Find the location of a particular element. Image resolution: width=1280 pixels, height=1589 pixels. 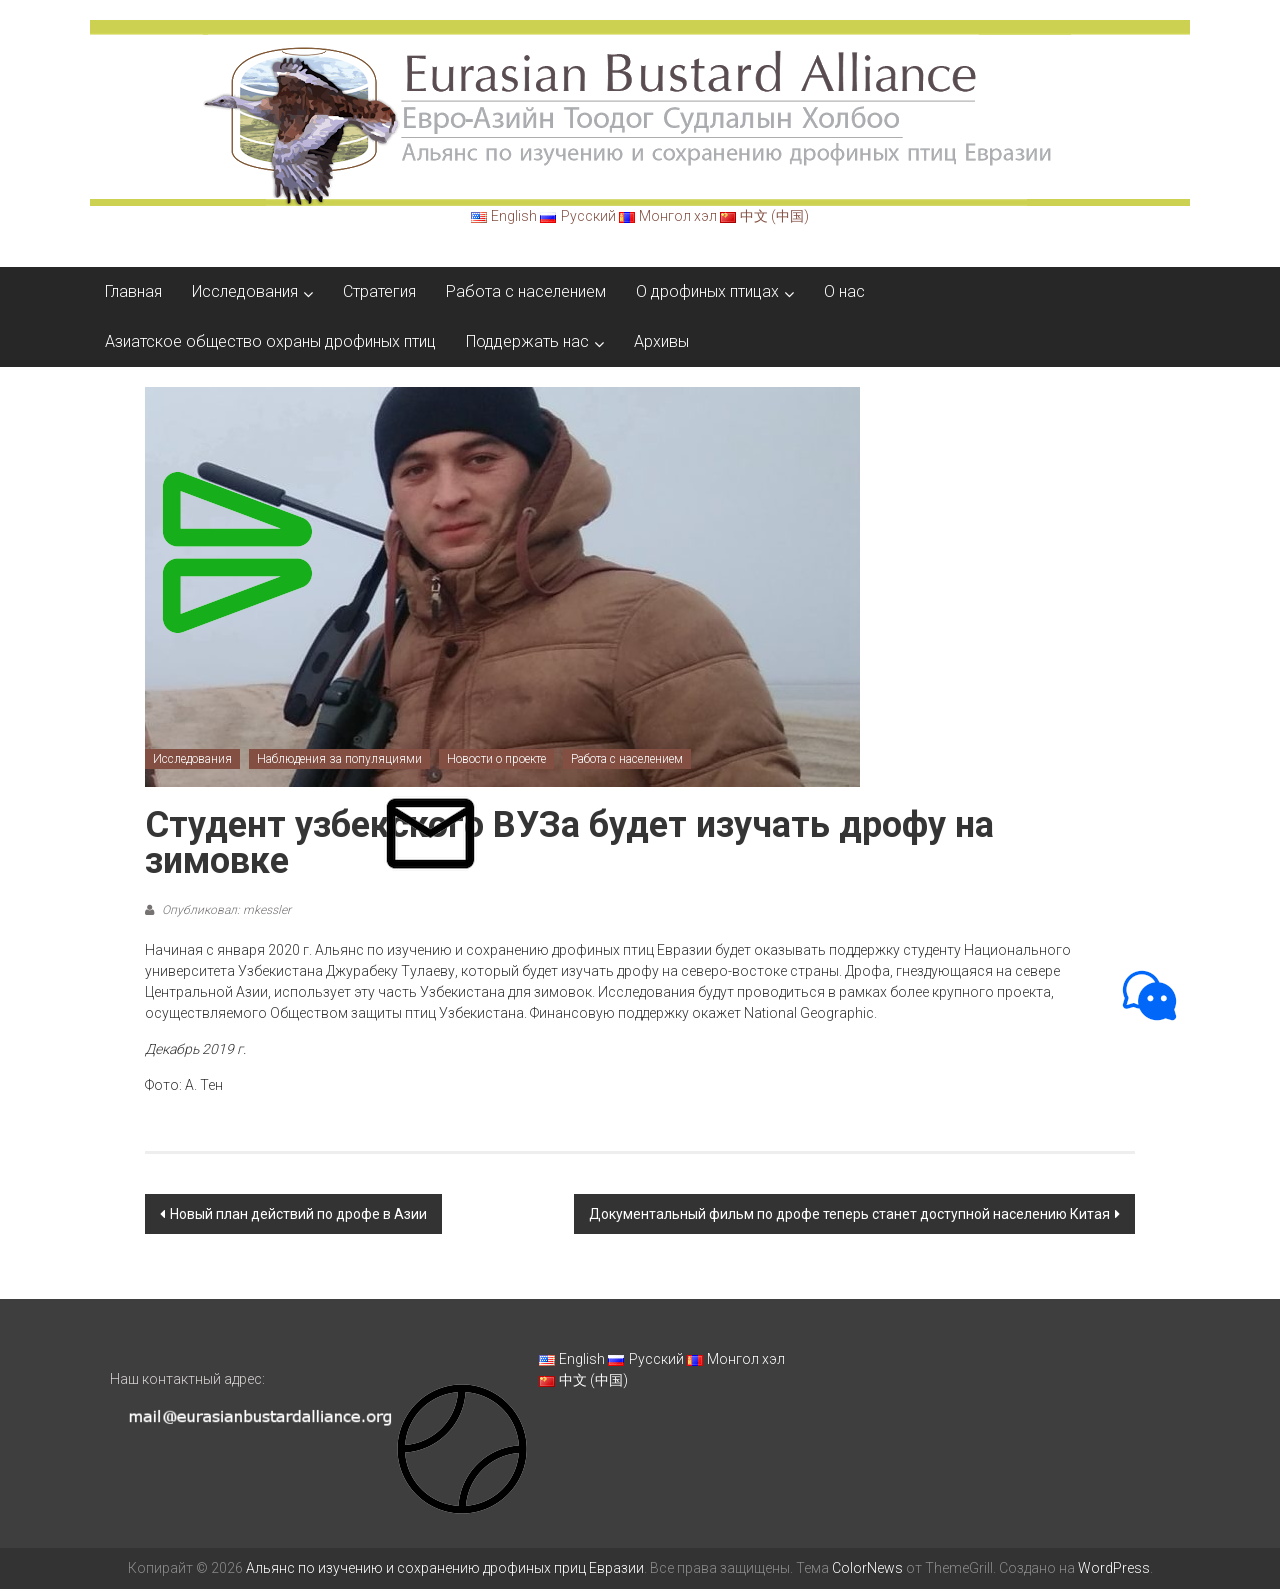

open wechat messaging app is located at coordinates (1149, 995).